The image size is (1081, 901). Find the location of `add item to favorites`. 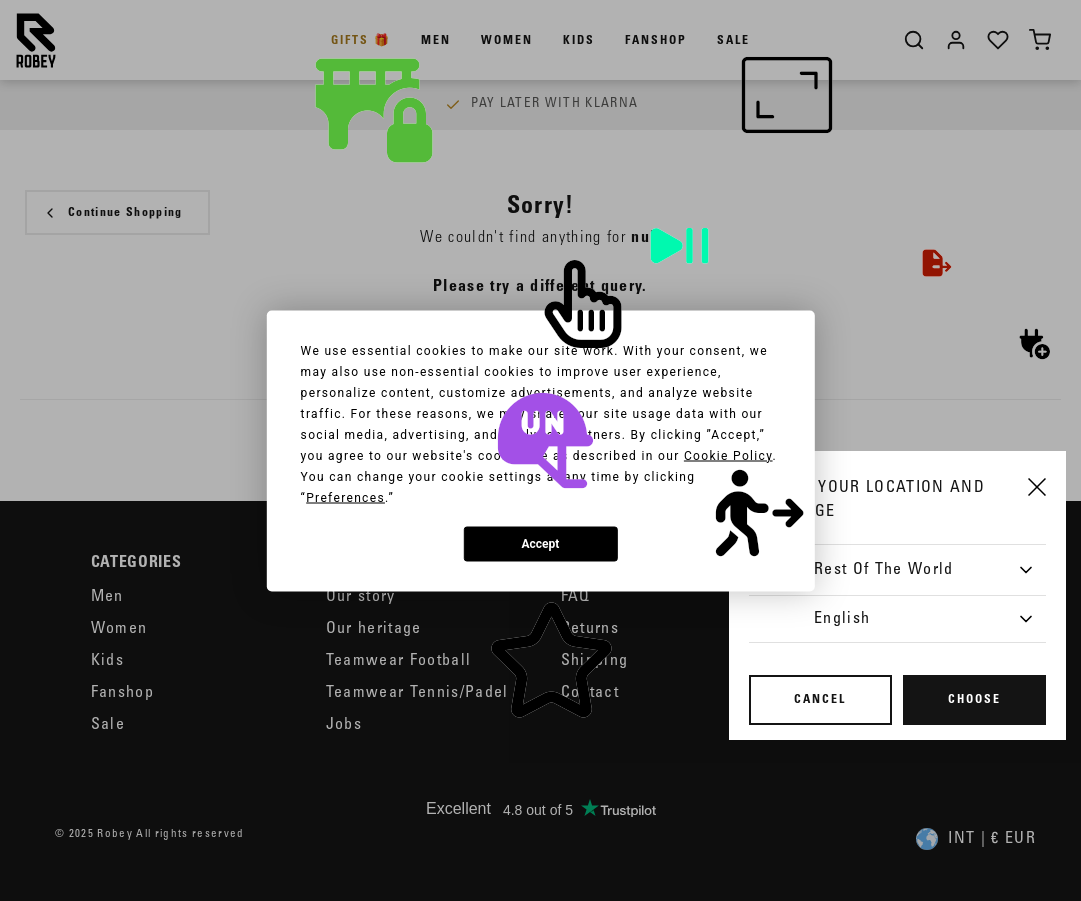

add item to favorites is located at coordinates (551, 662).